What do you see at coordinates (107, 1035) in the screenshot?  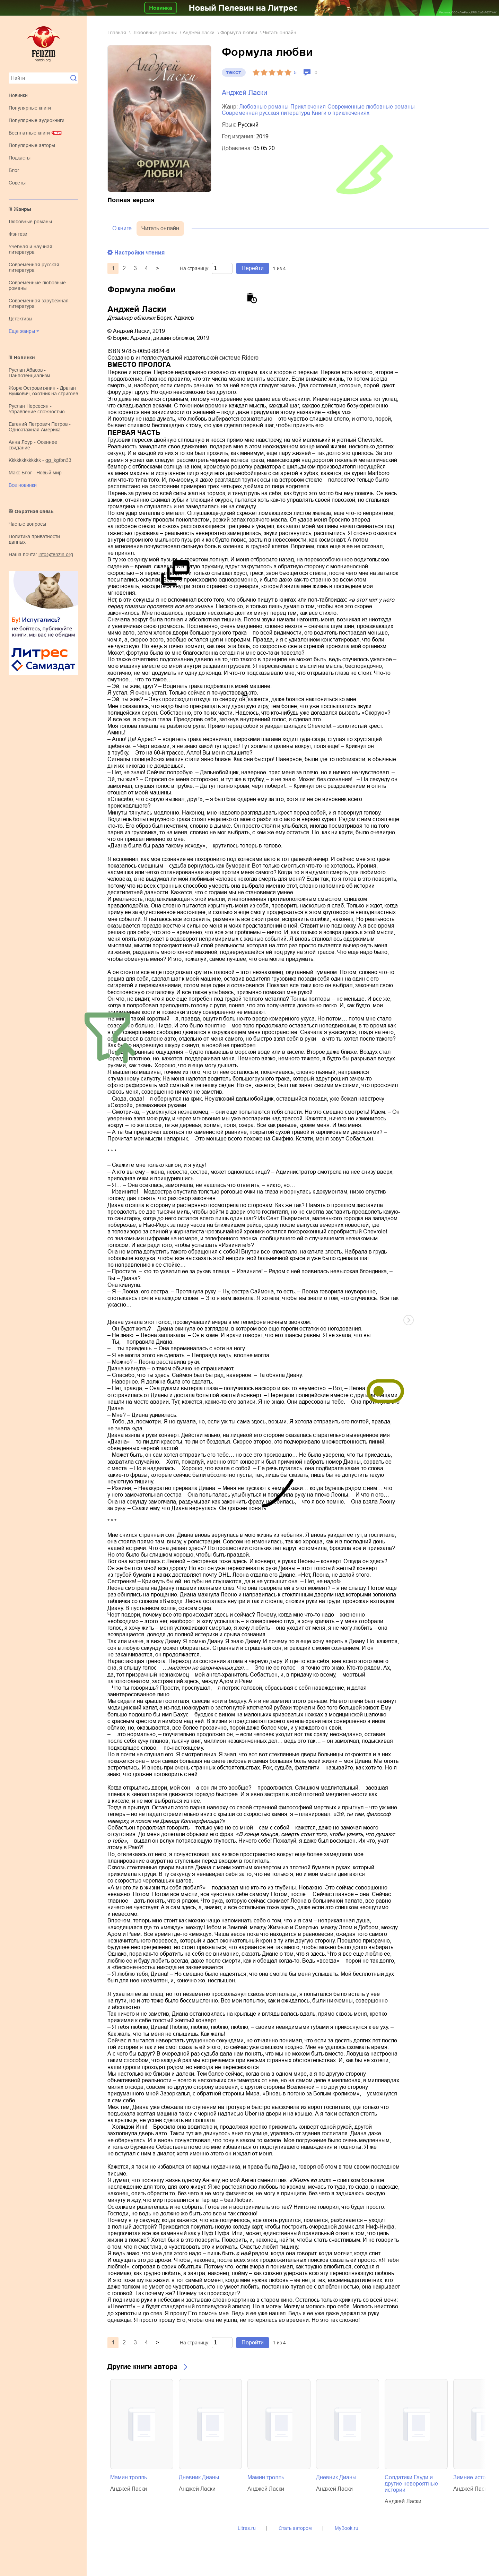 I see `sort filtered results in ascending order` at bounding box center [107, 1035].